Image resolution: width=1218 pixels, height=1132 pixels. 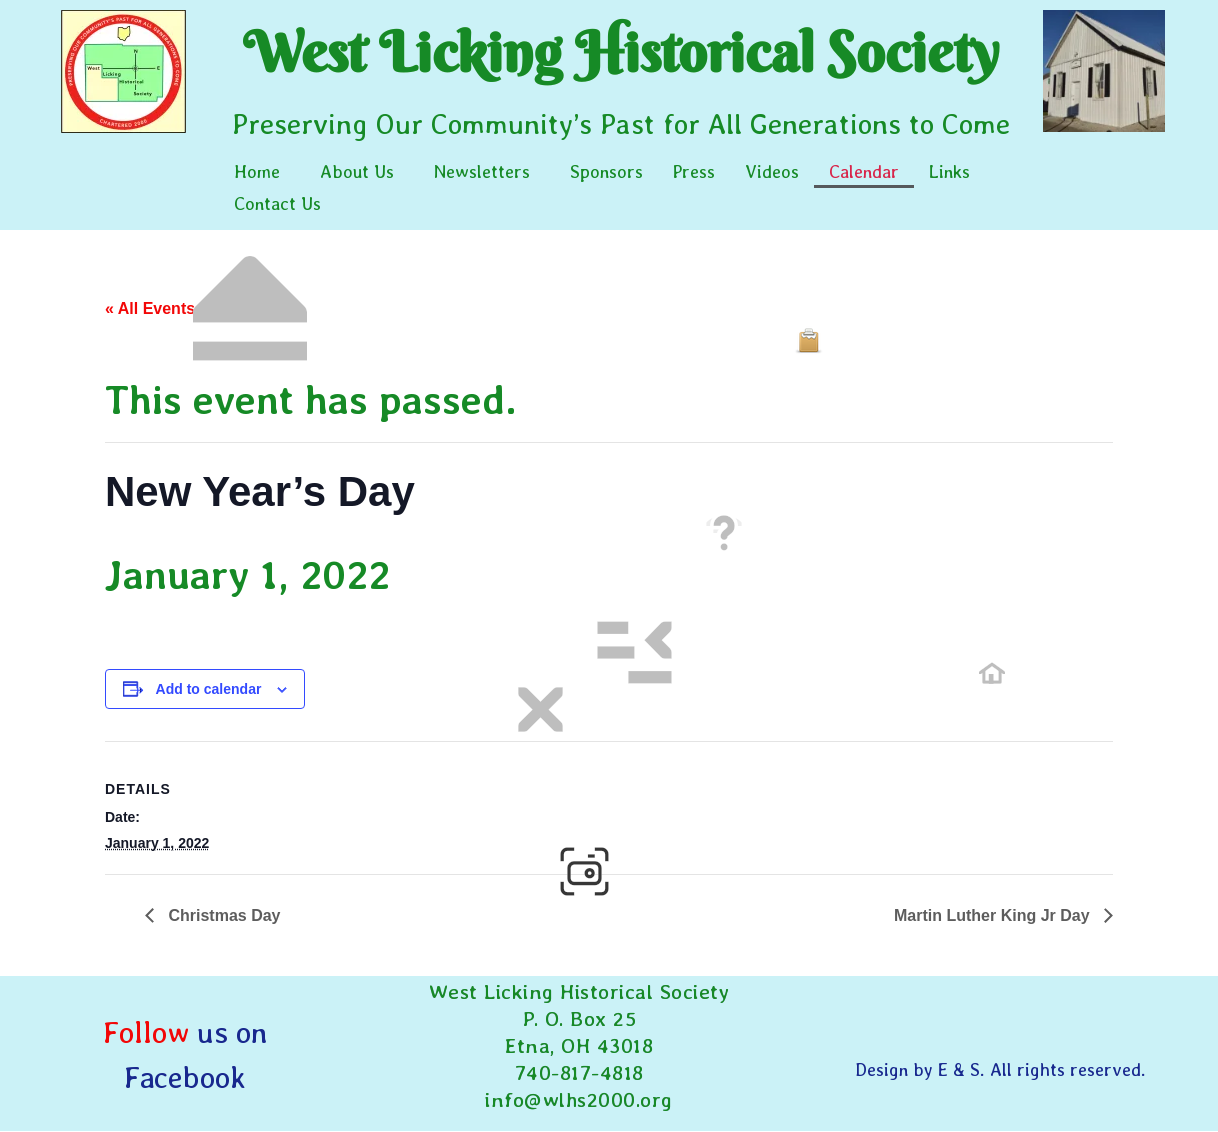 I want to click on indicates a task or assignment is overdue, so click(x=808, y=340).